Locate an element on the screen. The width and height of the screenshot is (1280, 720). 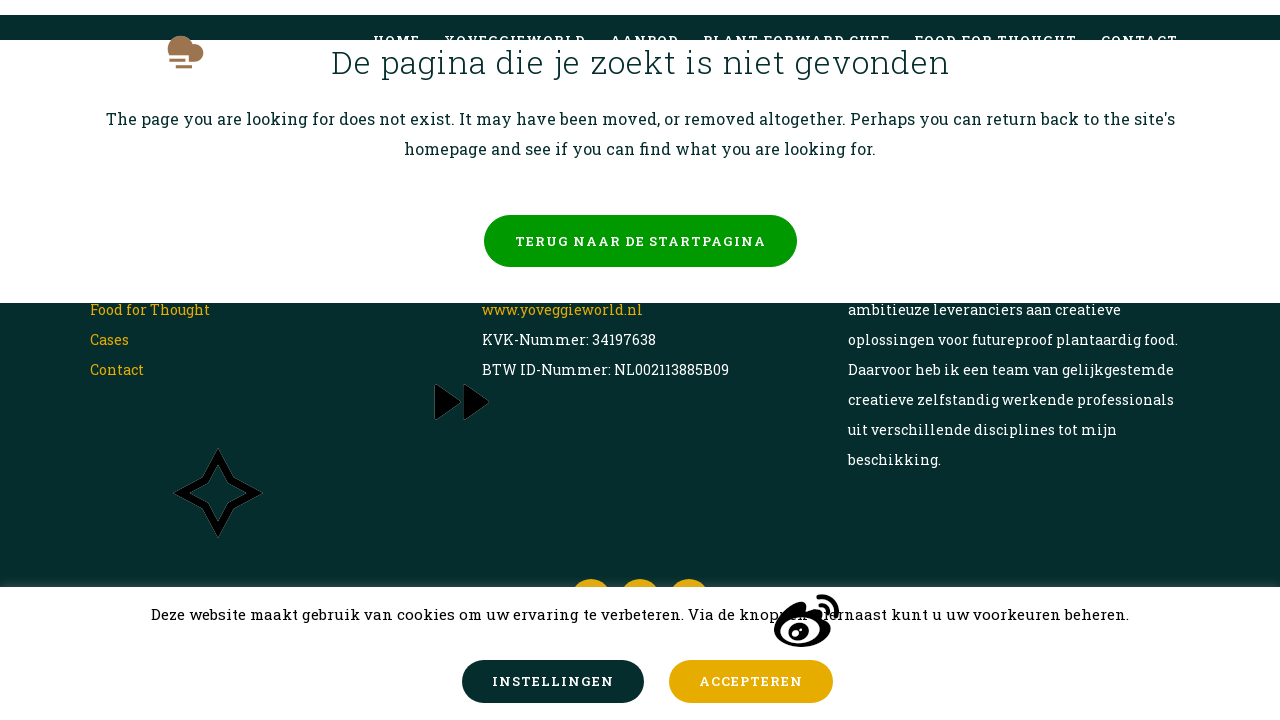
indicates windy weather conditions is located at coordinates (185, 50).